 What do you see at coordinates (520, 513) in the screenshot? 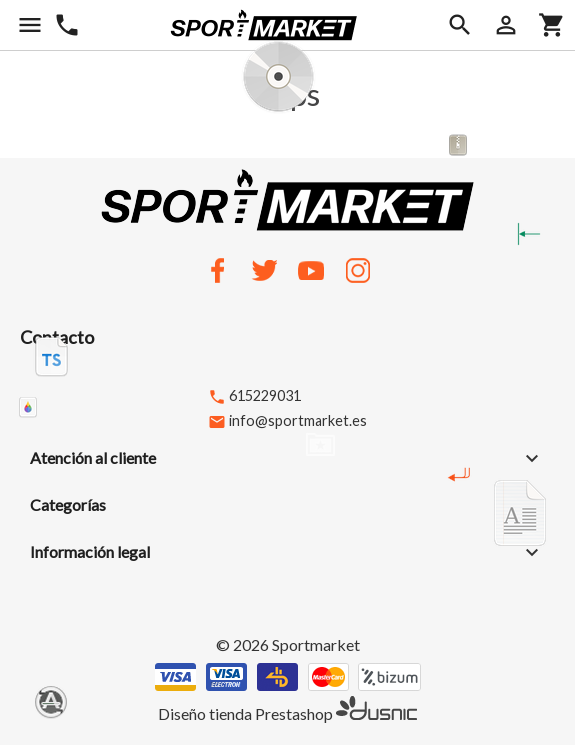
I see `open a rich text document` at bounding box center [520, 513].